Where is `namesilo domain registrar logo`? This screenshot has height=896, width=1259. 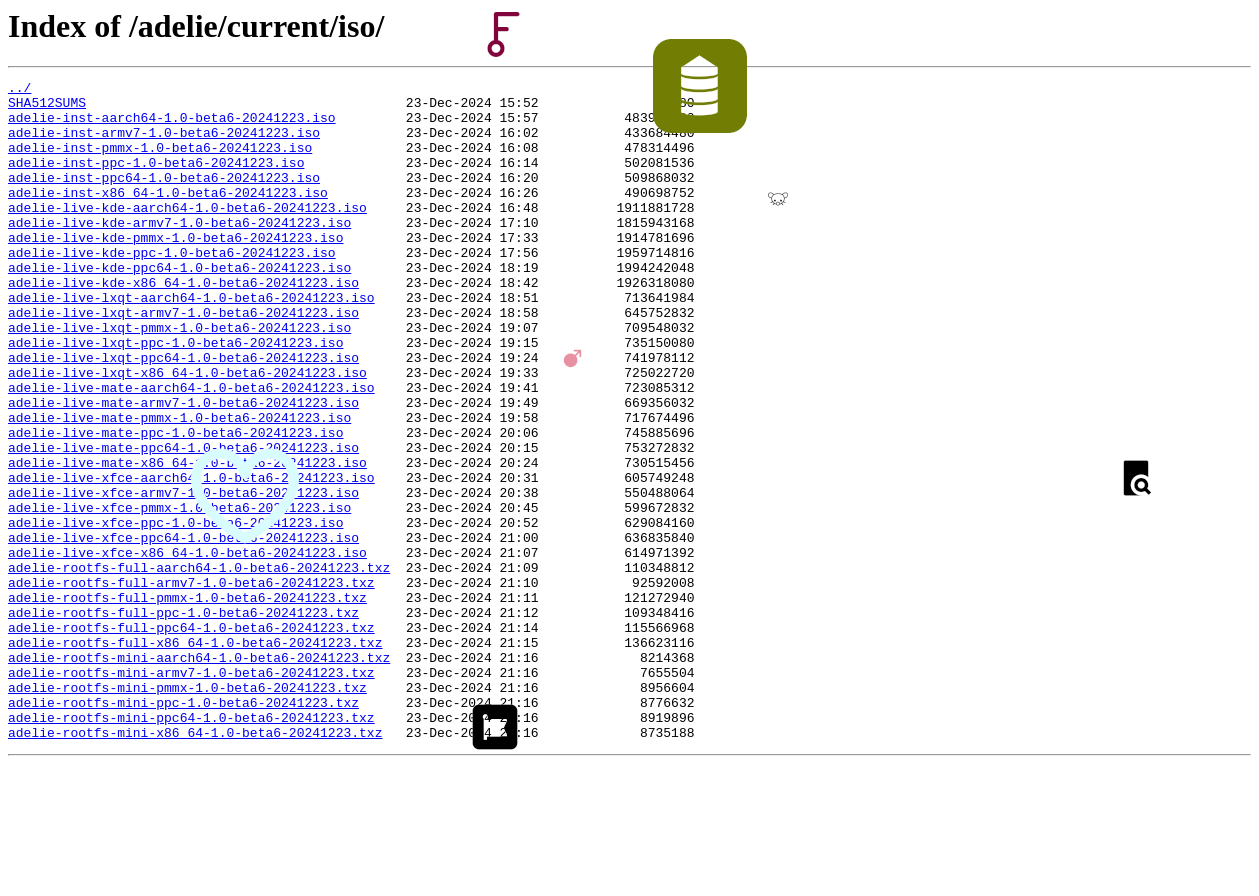
namesilo domain registrar logo is located at coordinates (700, 86).